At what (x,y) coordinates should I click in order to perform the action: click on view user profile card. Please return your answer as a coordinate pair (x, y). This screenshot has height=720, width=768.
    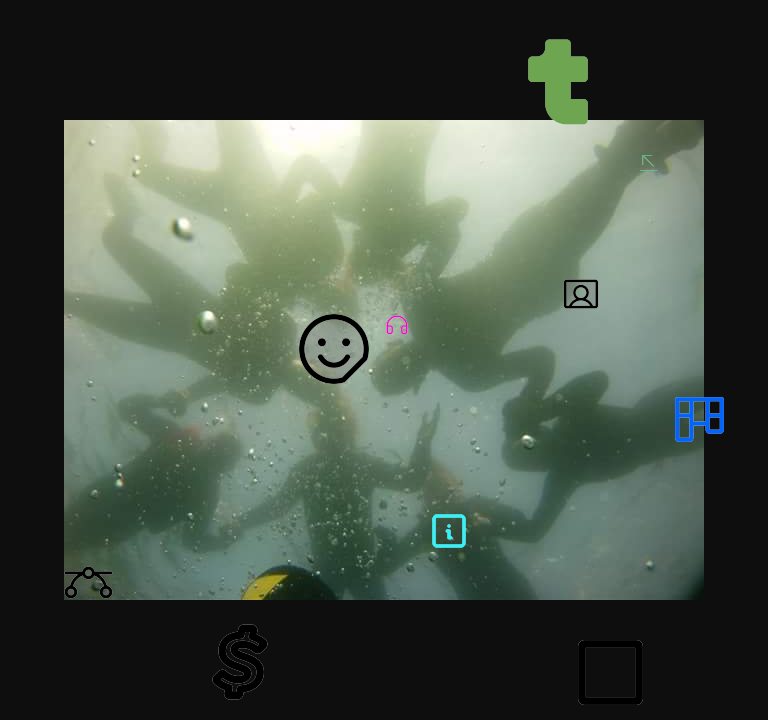
    Looking at the image, I should click on (581, 294).